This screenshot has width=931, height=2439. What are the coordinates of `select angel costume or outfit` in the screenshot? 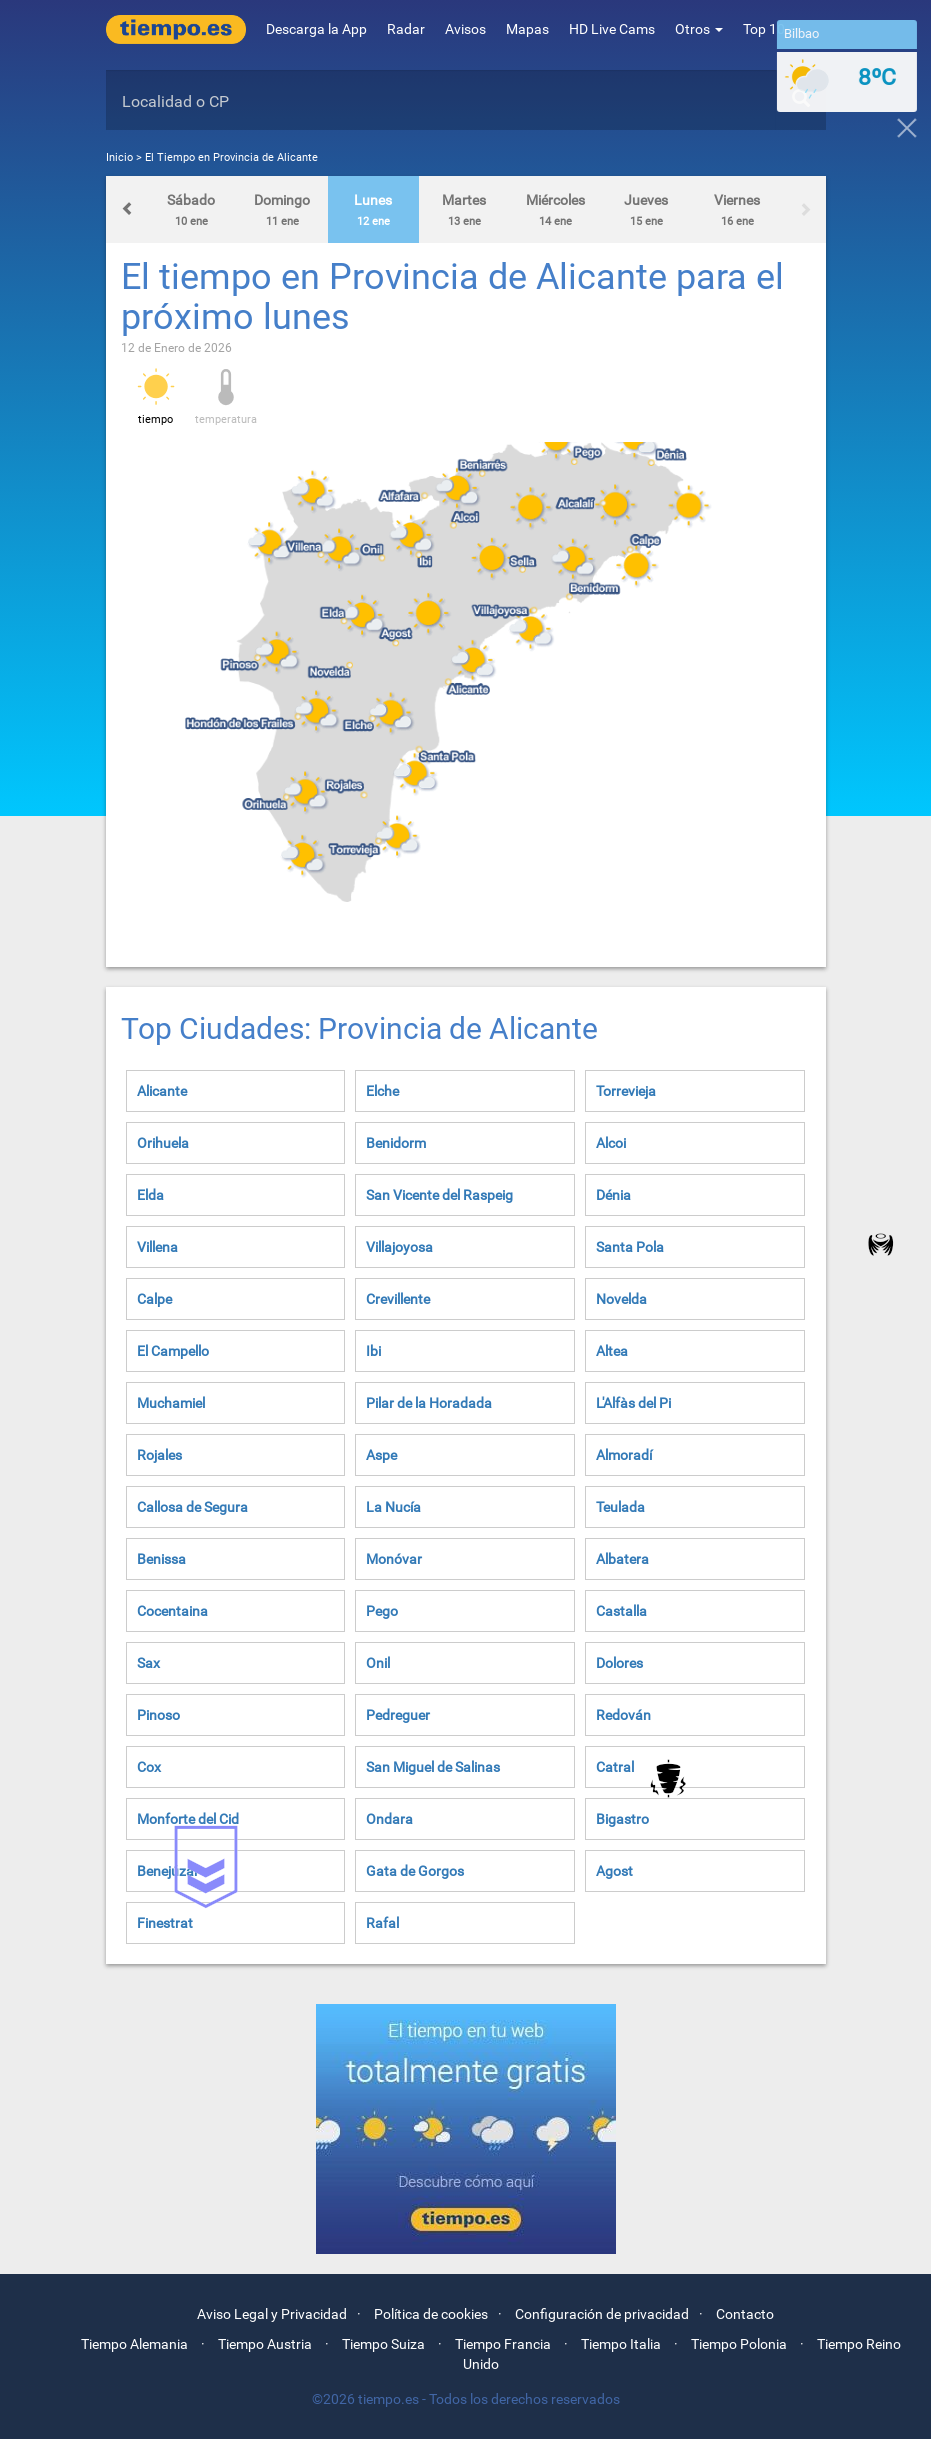 It's located at (880, 1245).